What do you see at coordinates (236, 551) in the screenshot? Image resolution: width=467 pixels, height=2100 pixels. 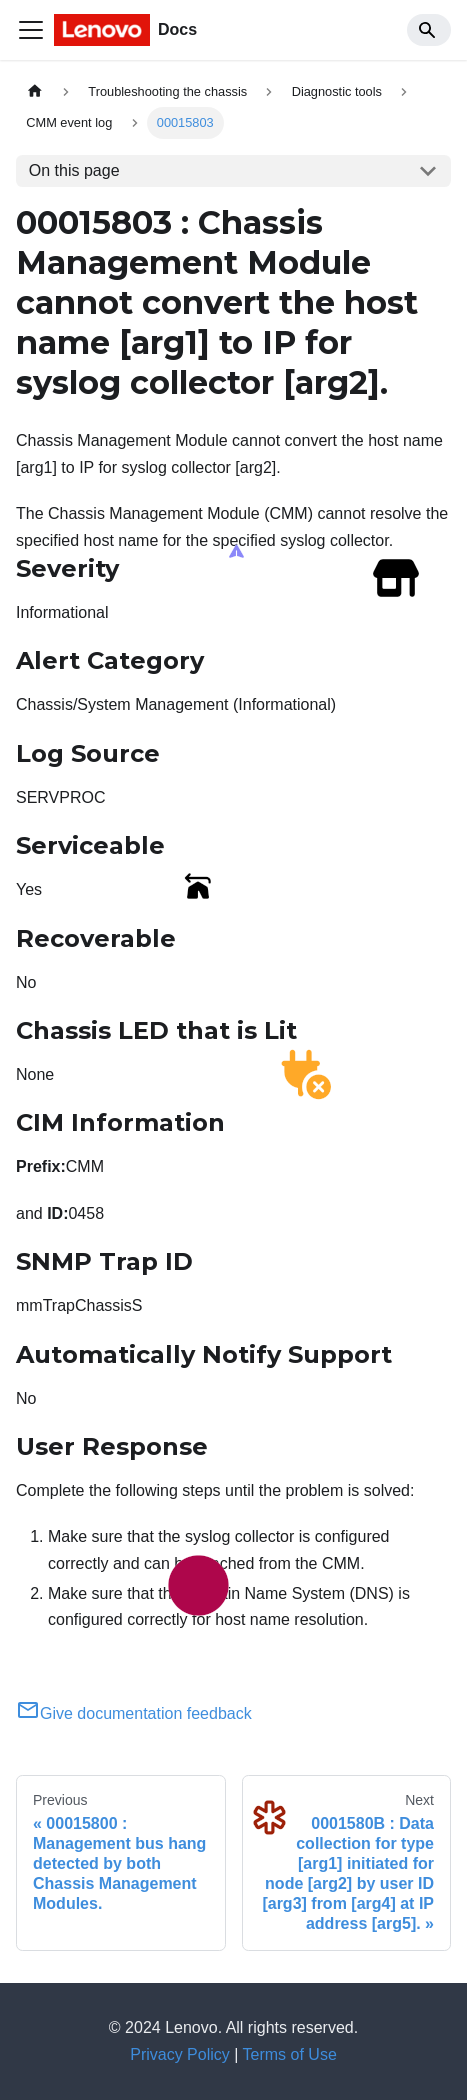 I see `send a message` at bounding box center [236, 551].